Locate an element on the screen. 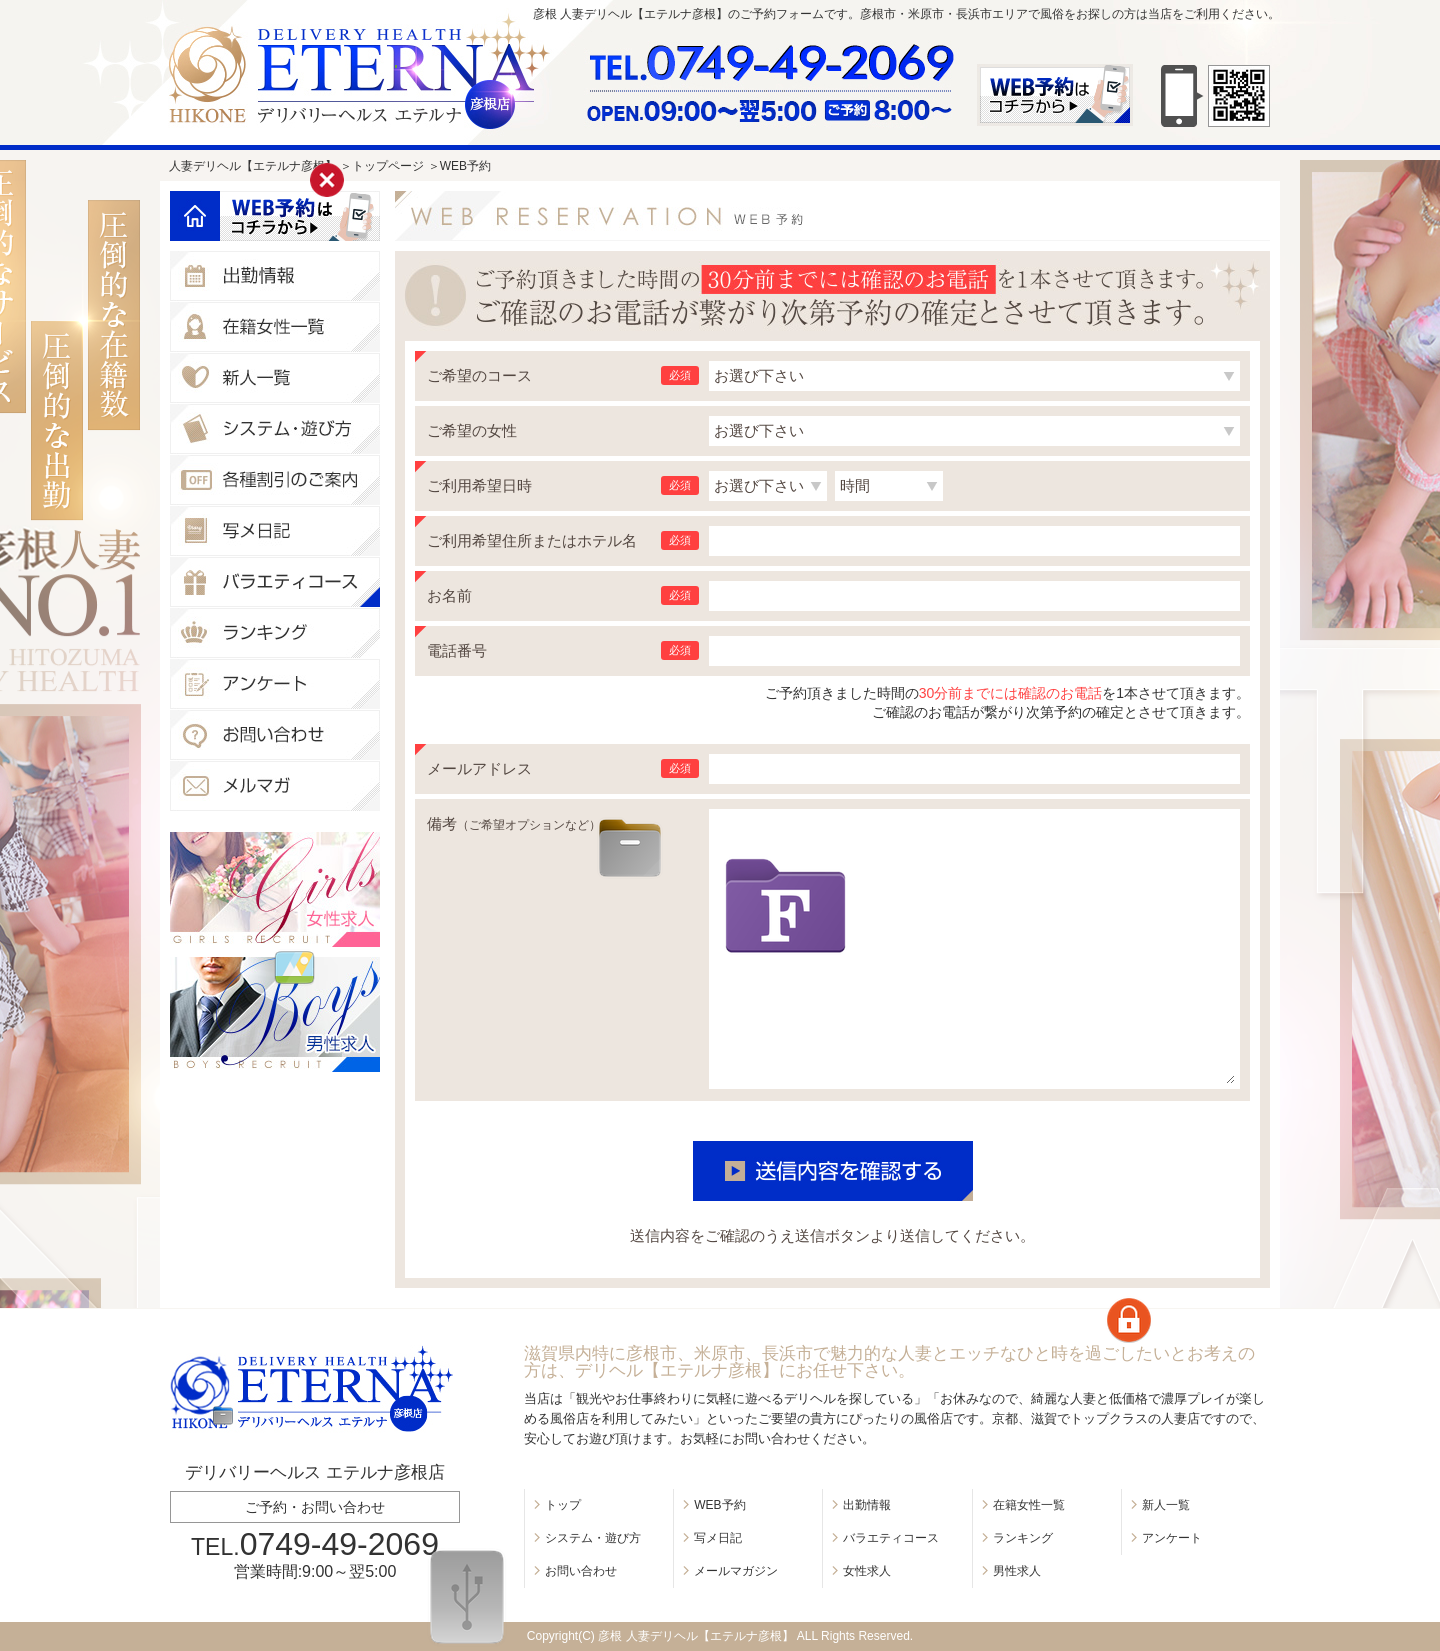 Image resolution: width=1440 pixels, height=1651 pixels. brightness settings are locked is located at coordinates (1129, 1320).